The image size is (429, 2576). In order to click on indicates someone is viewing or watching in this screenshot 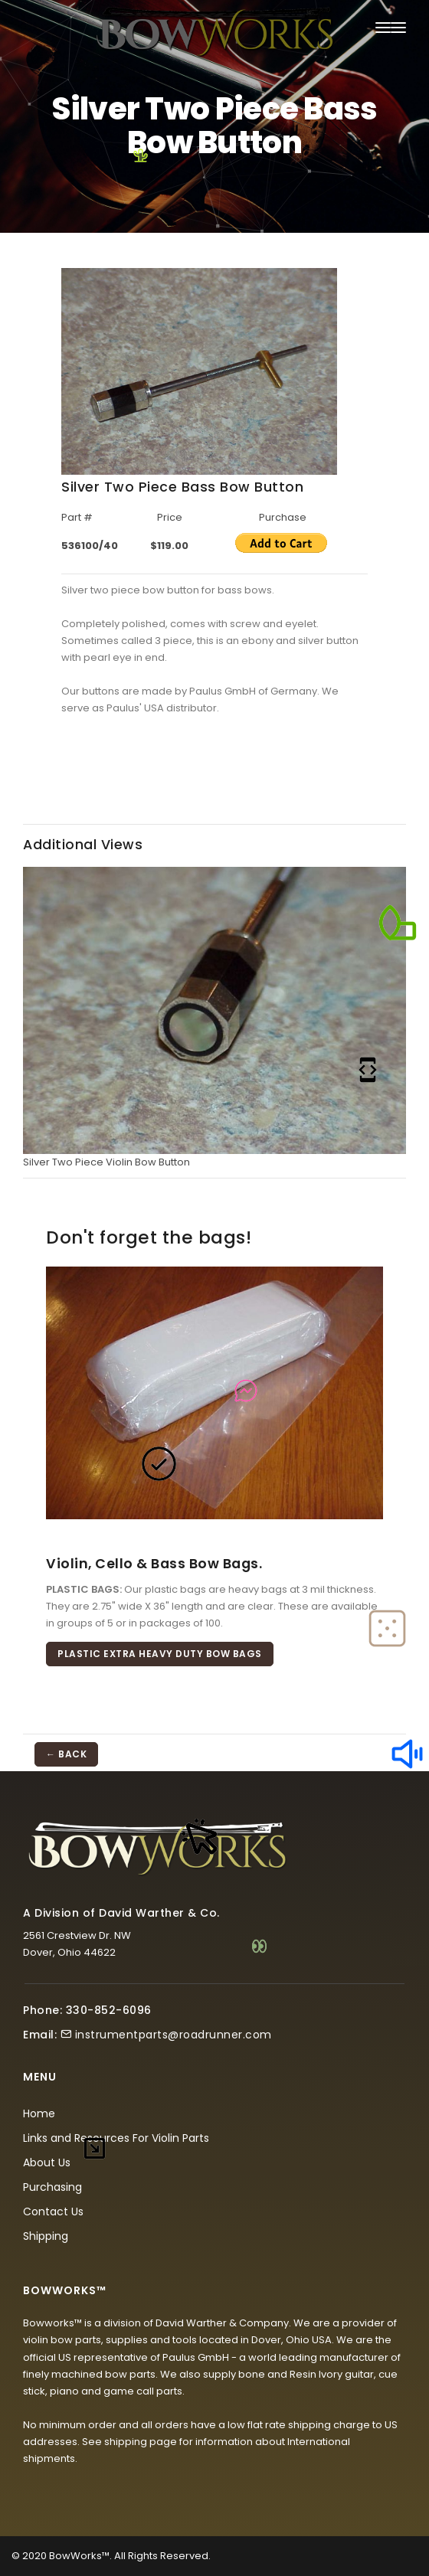, I will do `click(259, 1946)`.